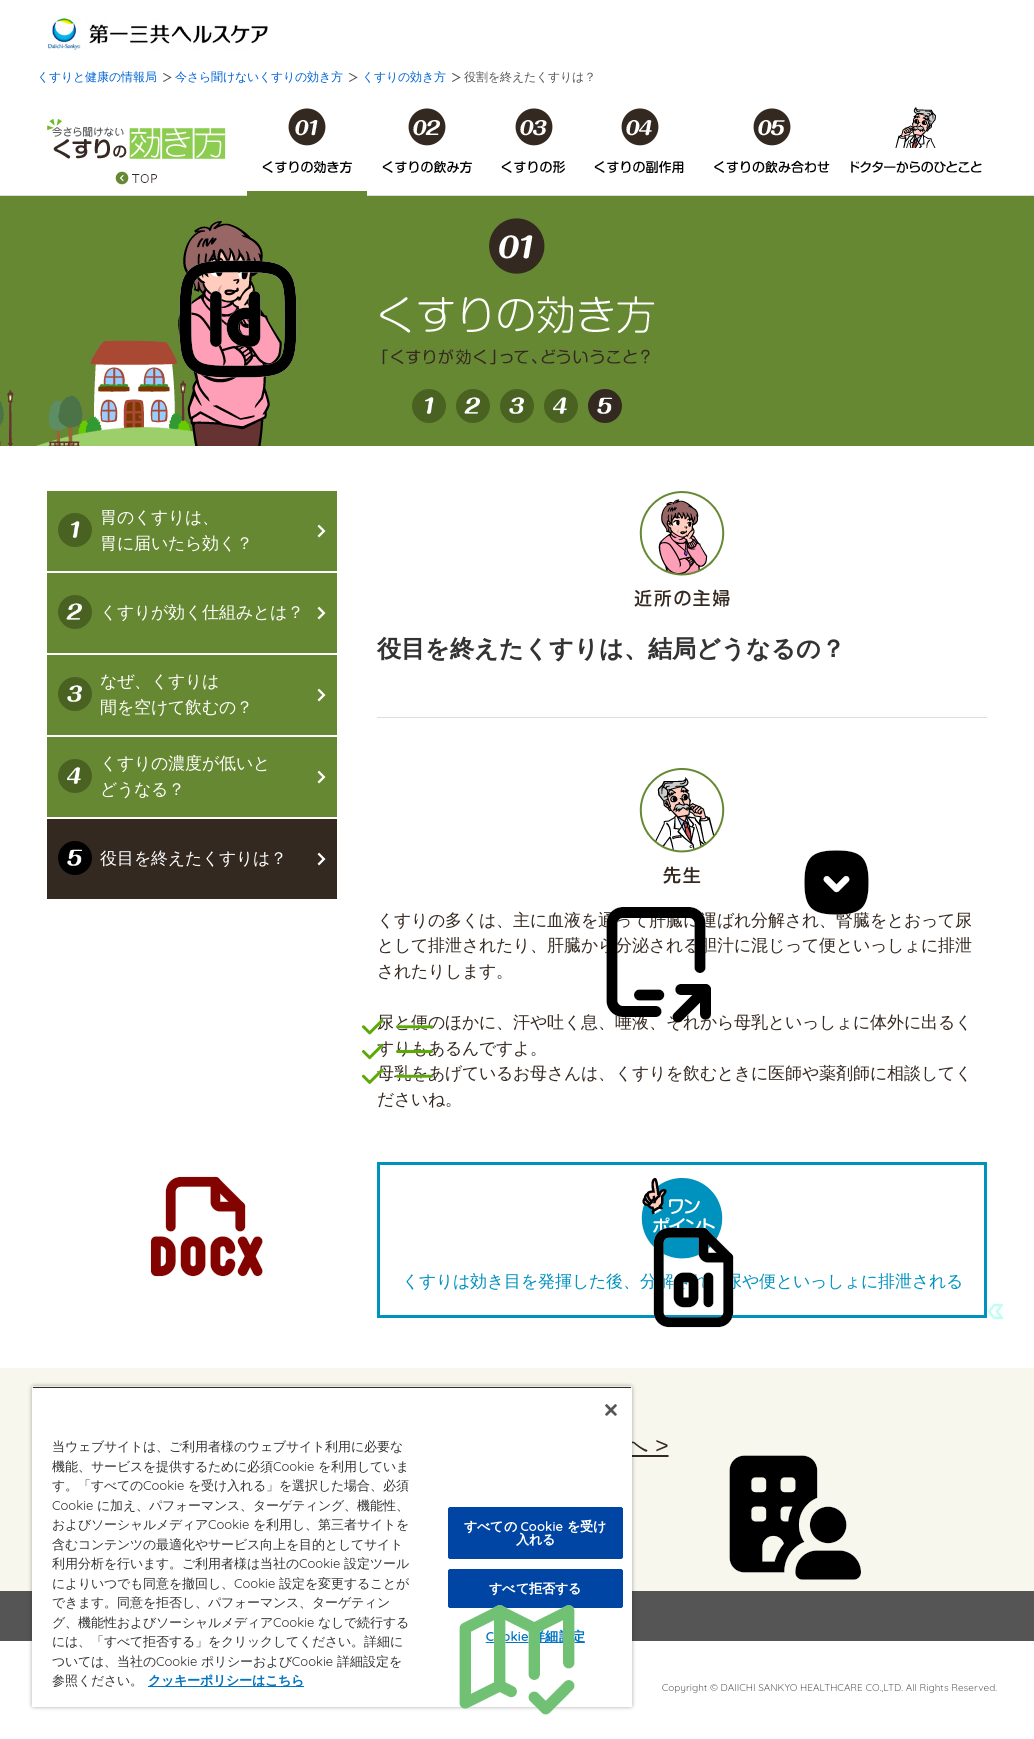 This screenshot has width=1034, height=1739. What do you see at coordinates (238, 319) in the screenshot?
I see `open Adobe InDesign` at bounding box center [238, 319].